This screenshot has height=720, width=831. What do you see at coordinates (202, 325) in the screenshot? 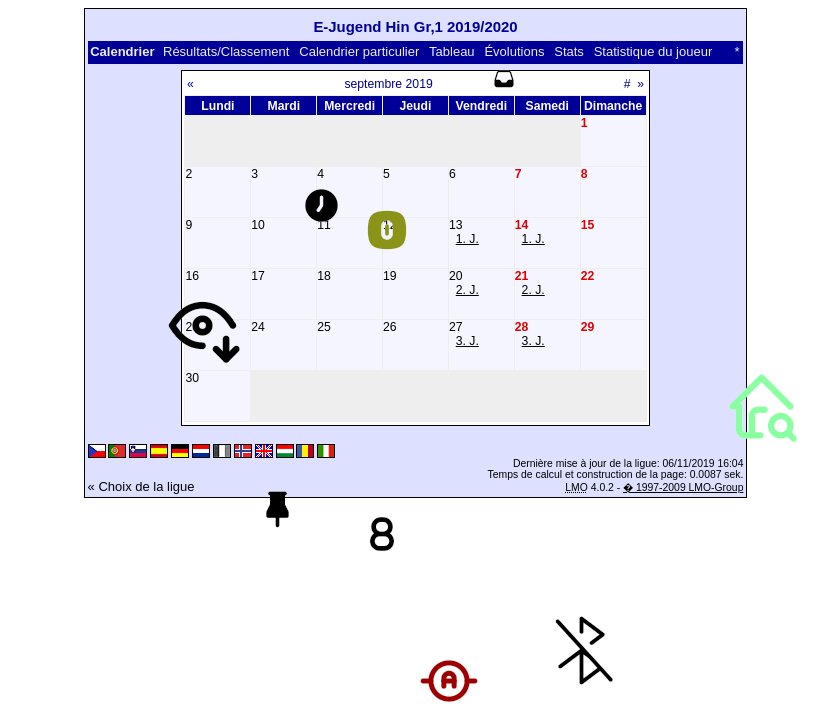
I see `scroll down to view more content` at bounding box center [202, 325].